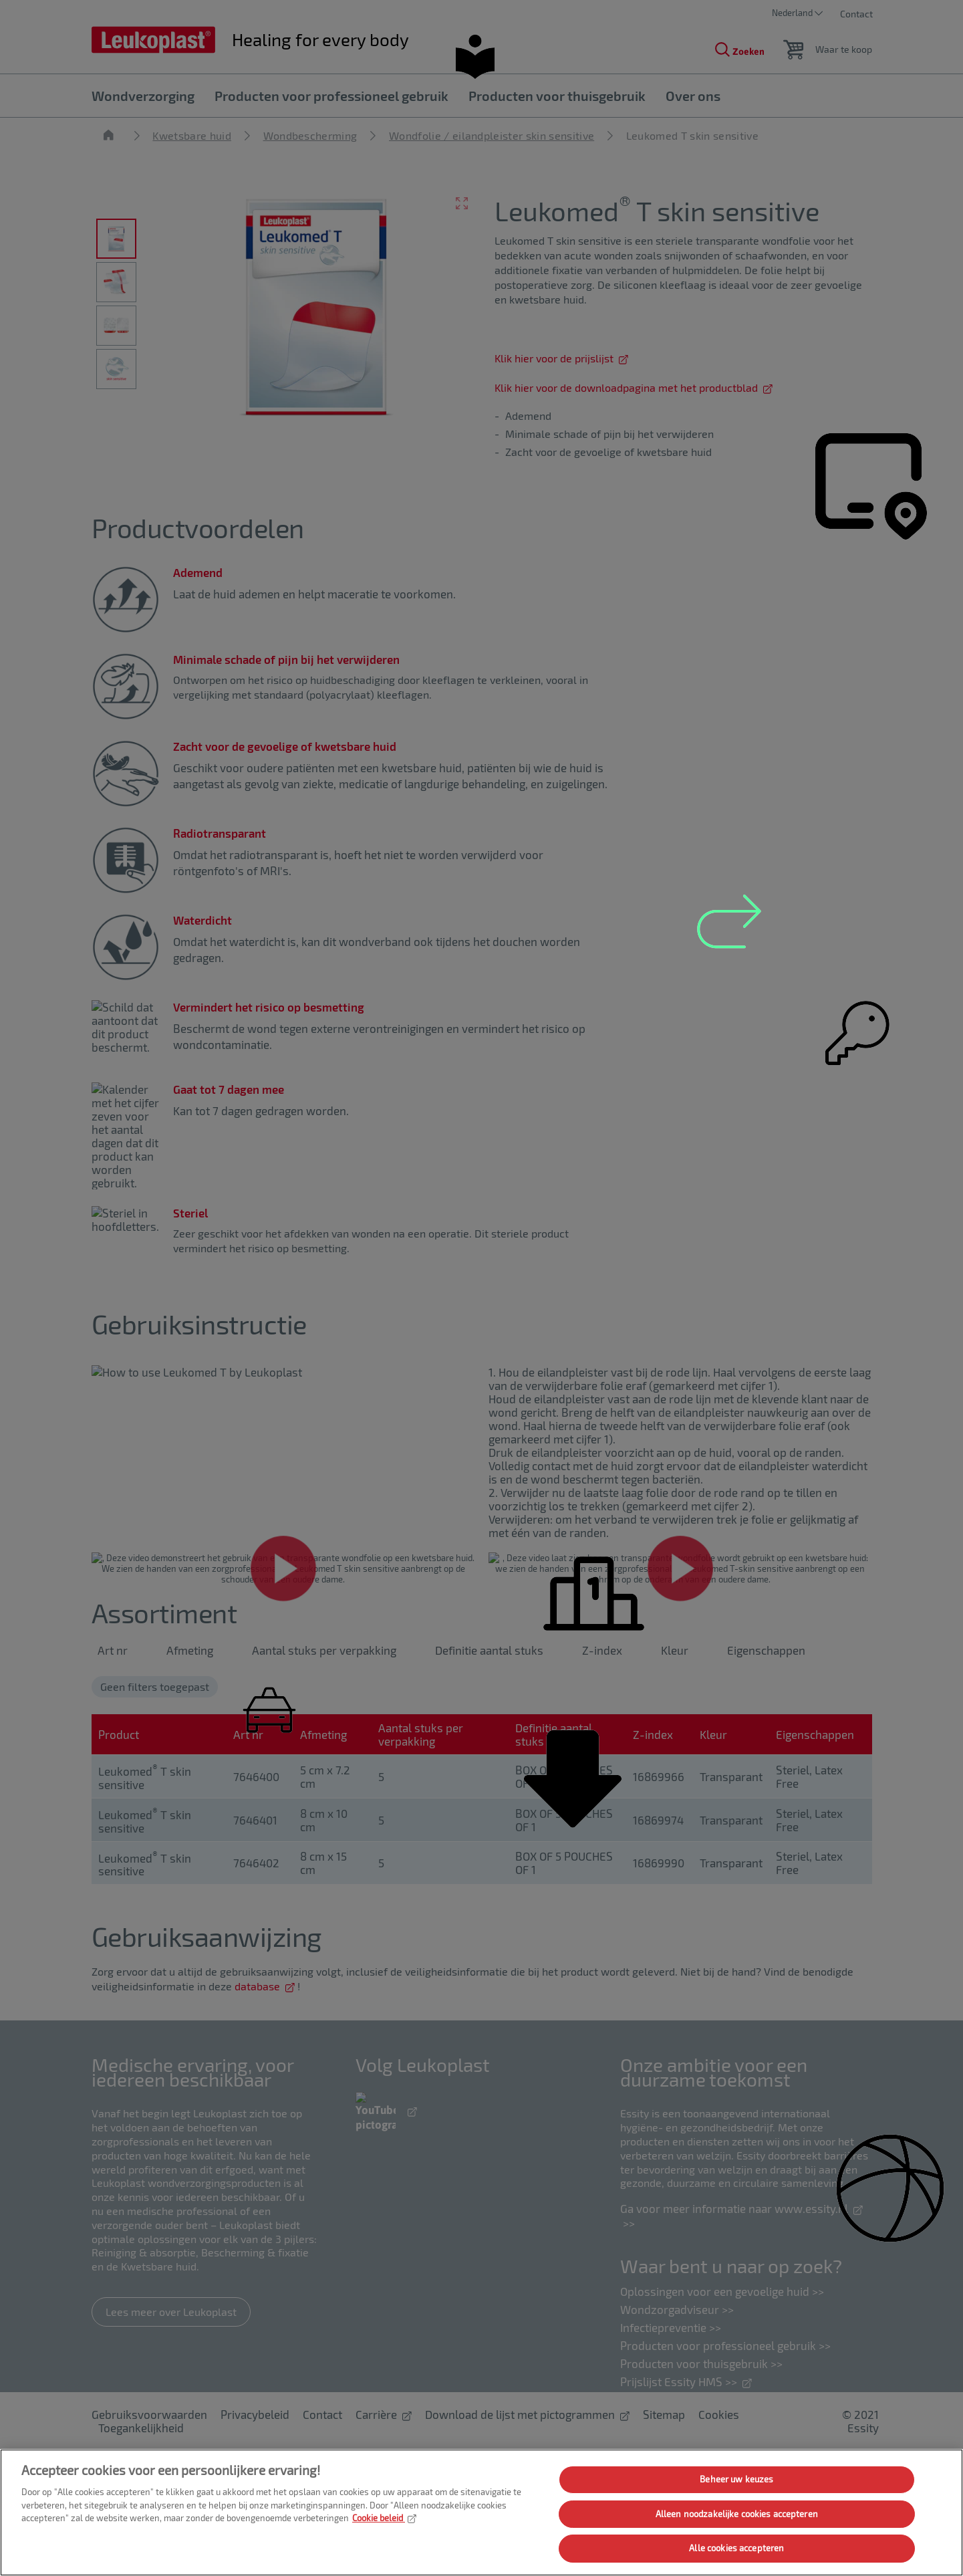 The height and width of the screenshot is (2576, 963). Describe the element at coordinates (593, 1593) in the screenshot. I see `view leaderboard or rankings` at that location.